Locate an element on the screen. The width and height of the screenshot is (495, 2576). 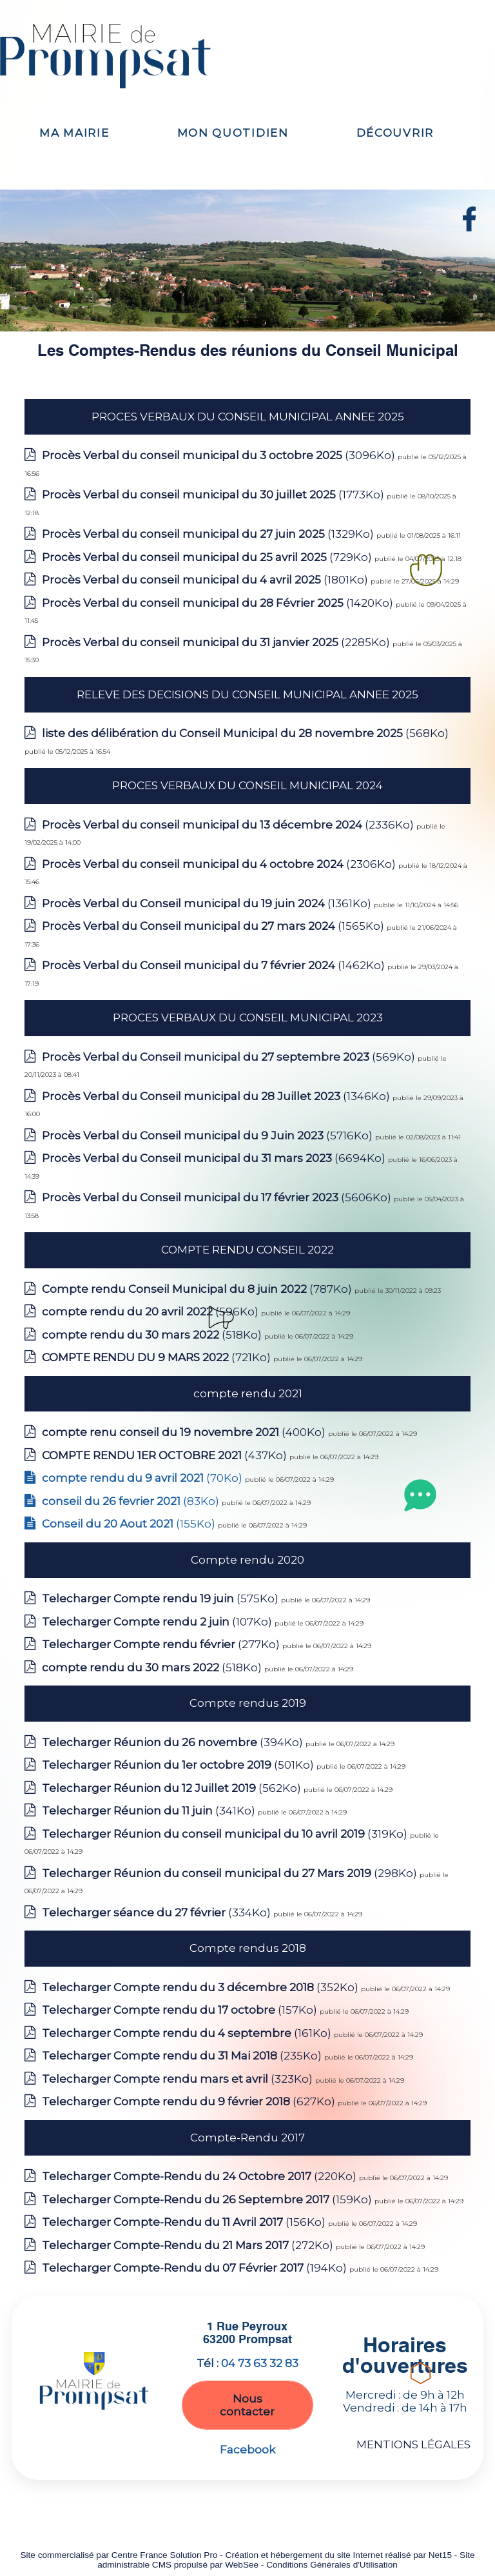
make an announcement or broadcast is located at coordinates (220, 1318).